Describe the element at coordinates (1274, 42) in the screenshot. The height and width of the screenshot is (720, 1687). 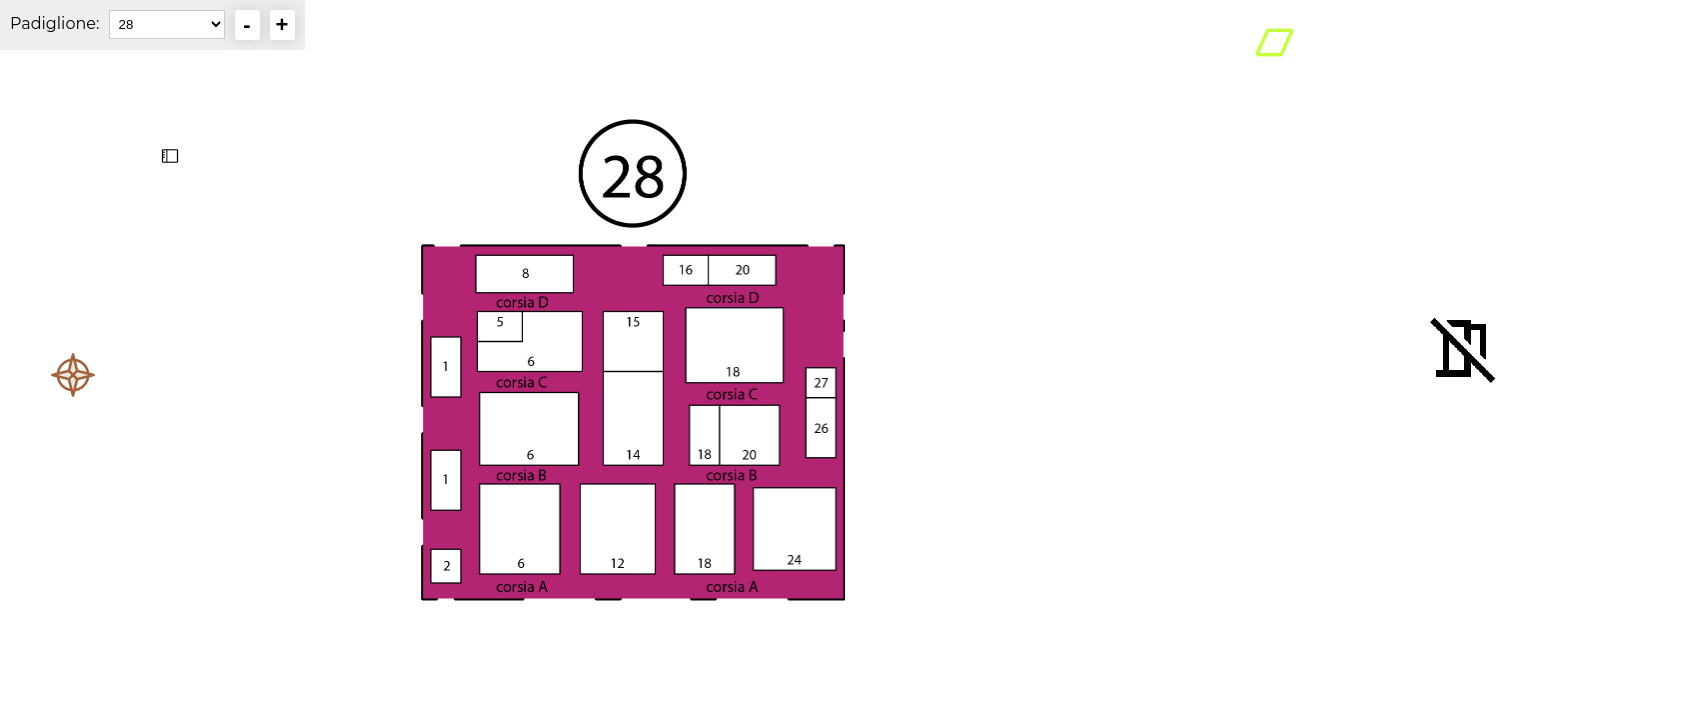
I see `select parallelogram shape tool` at that location.